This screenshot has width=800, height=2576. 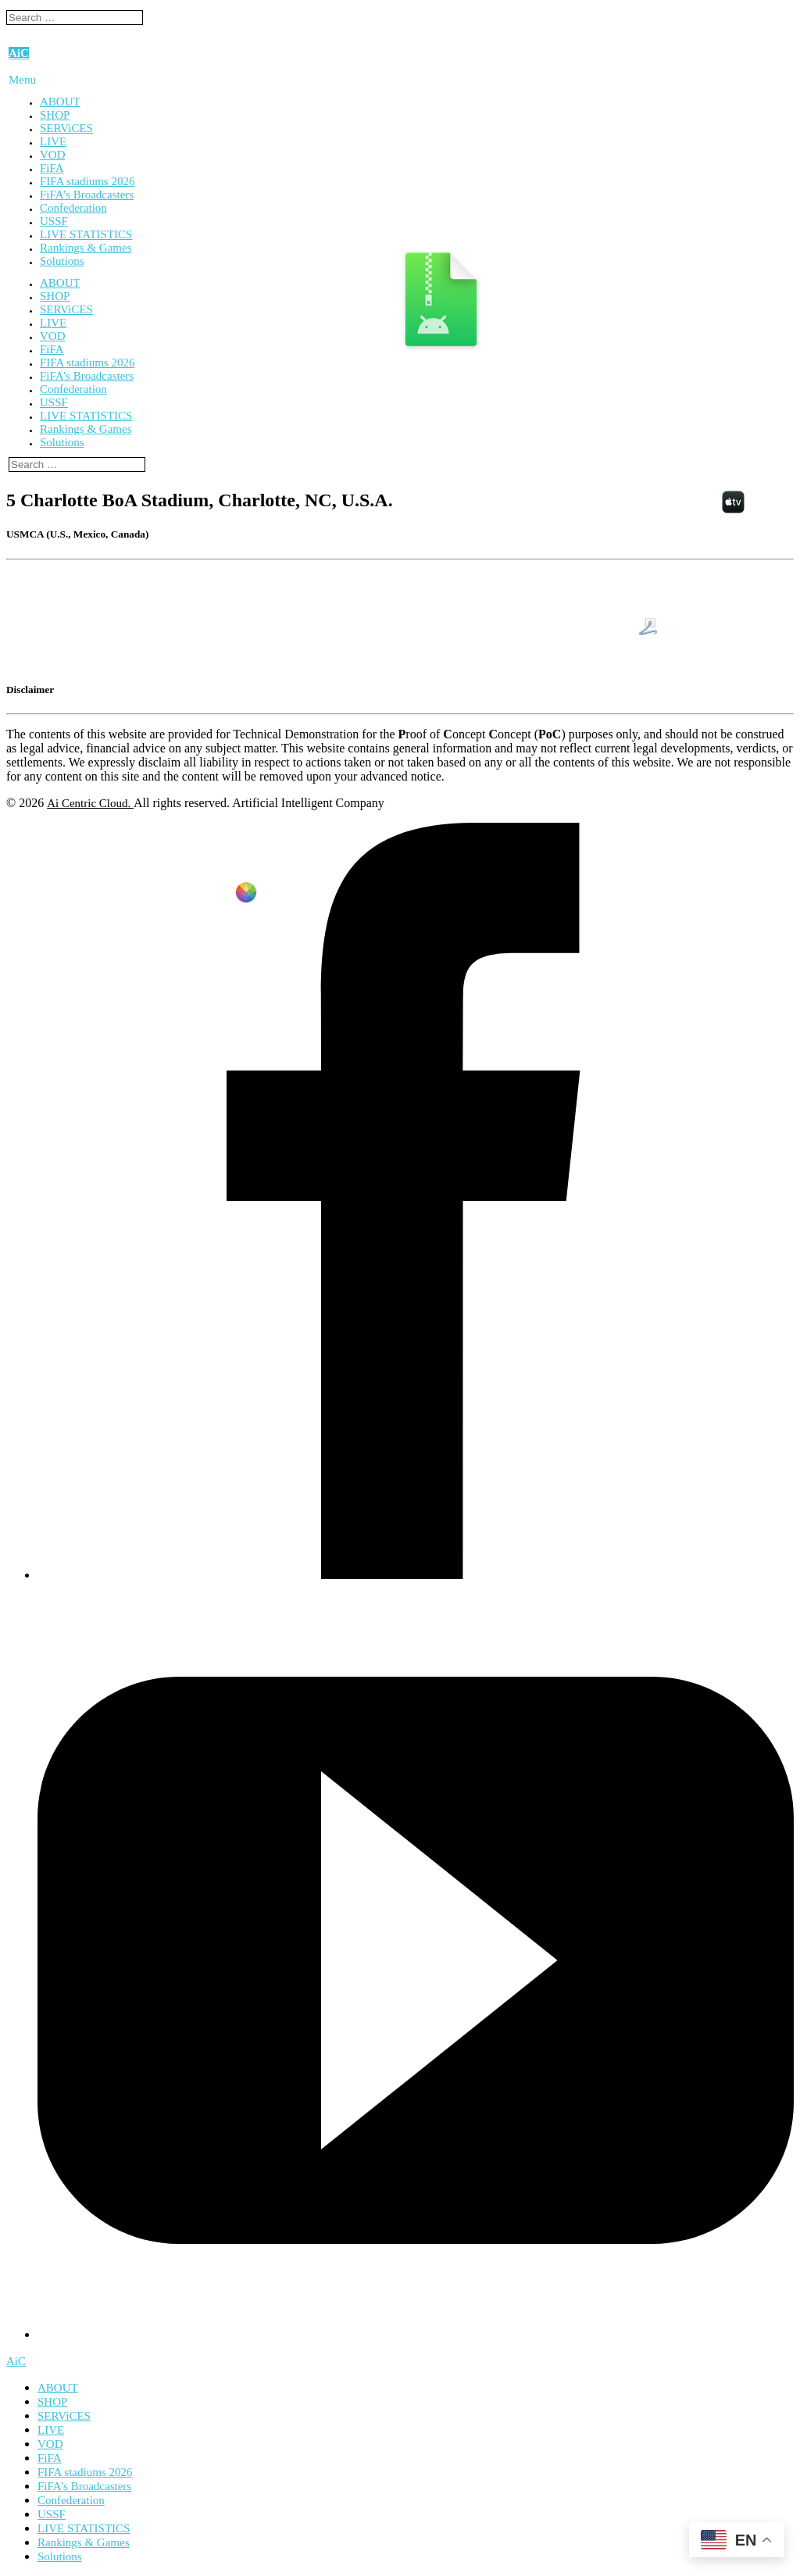 What do you see at coordinates (648, 627) in the screenshot?
I see `connect to a wired ethernet network` at bounding box center [648, 627].